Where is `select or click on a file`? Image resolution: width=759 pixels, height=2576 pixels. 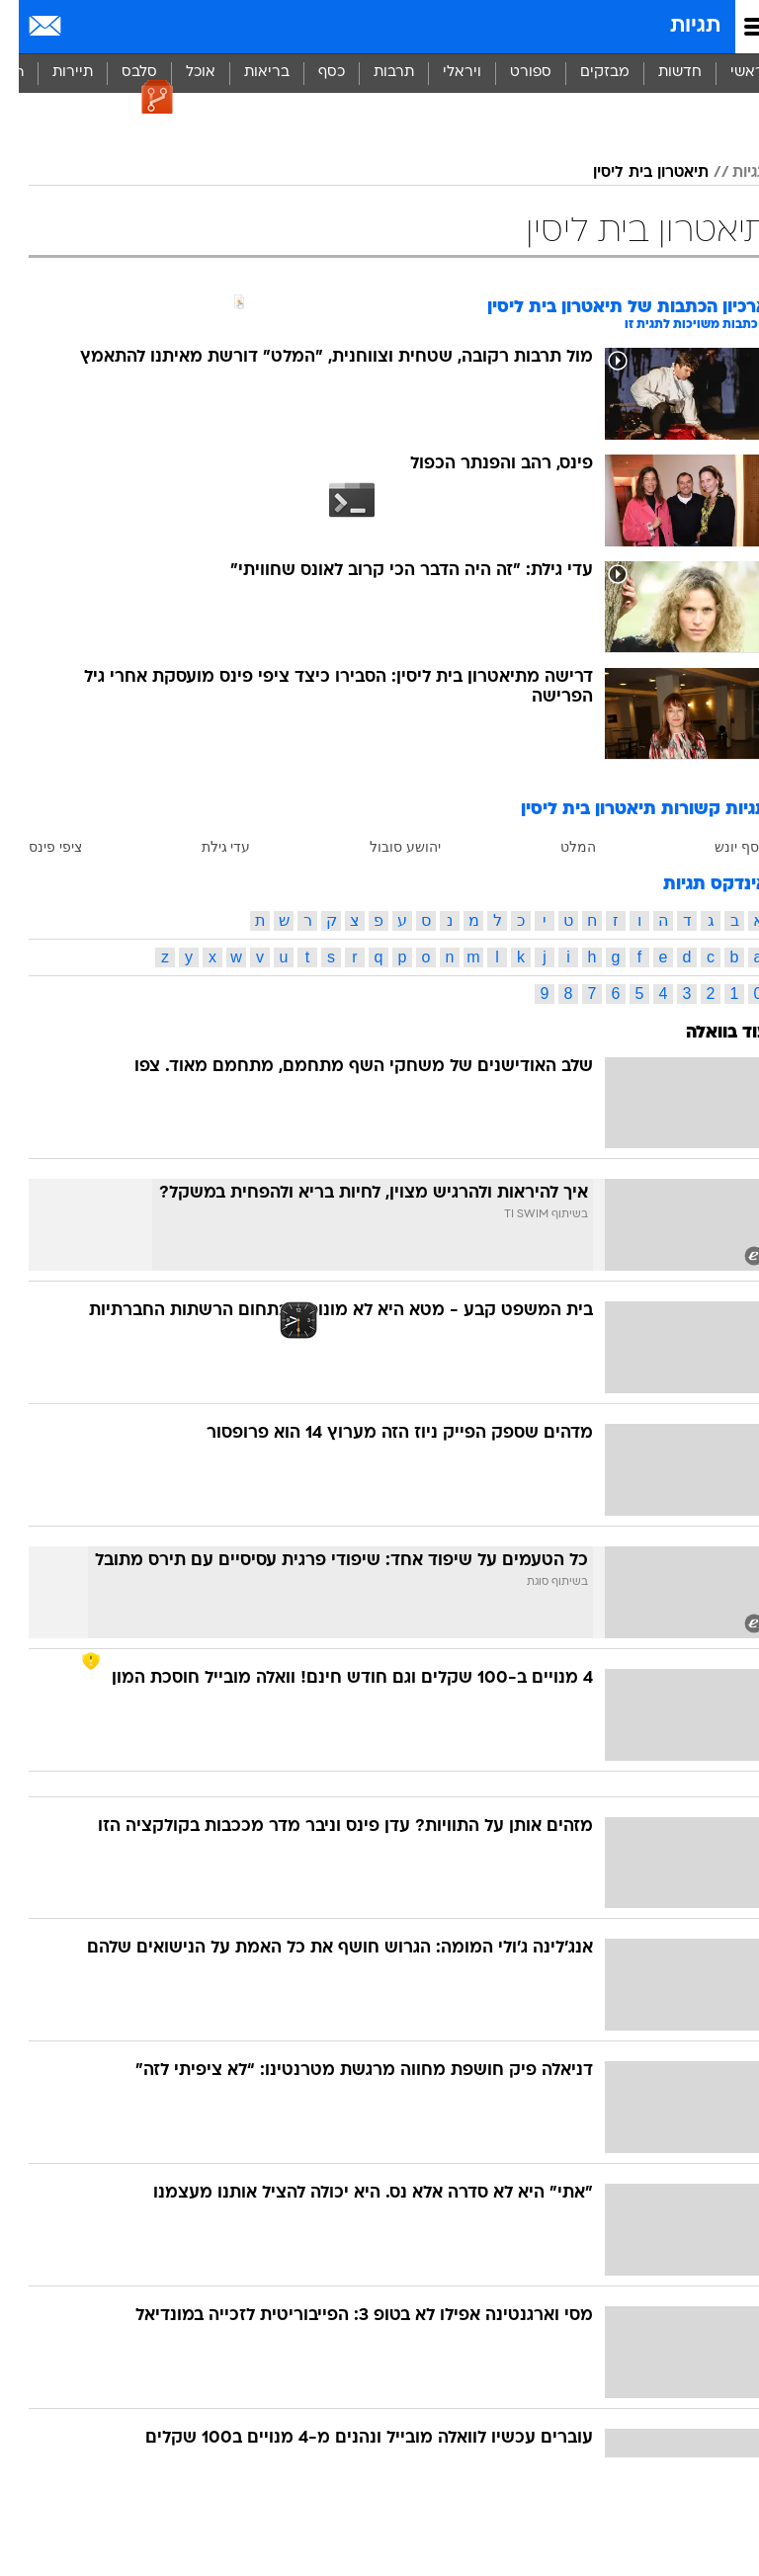 select or click on a file is located at coordinates (239, 301).